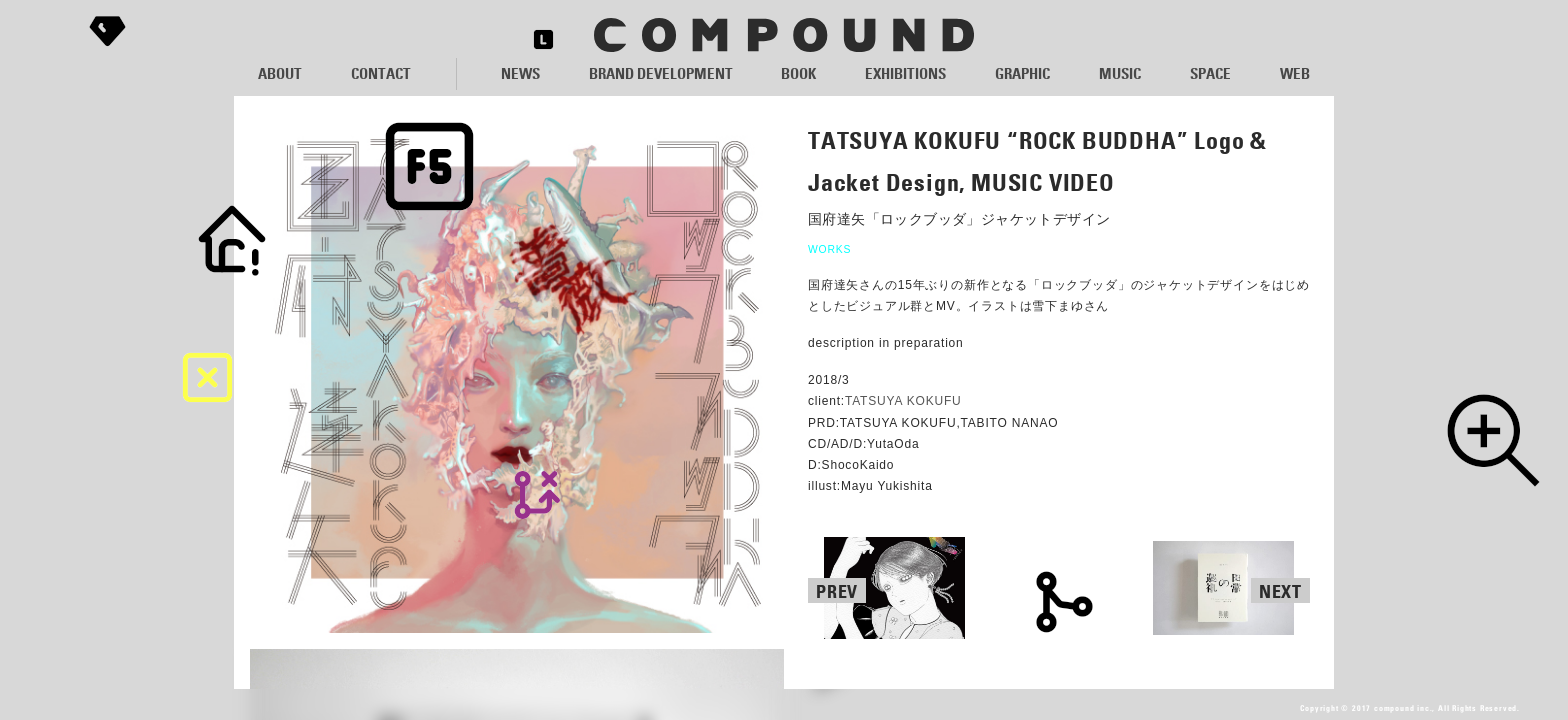 This screenshot has height=720, width=1568. Describe the element at coordinates (207, 377) in the screenshot. I see `close or dismiss a dialog box` at that location.